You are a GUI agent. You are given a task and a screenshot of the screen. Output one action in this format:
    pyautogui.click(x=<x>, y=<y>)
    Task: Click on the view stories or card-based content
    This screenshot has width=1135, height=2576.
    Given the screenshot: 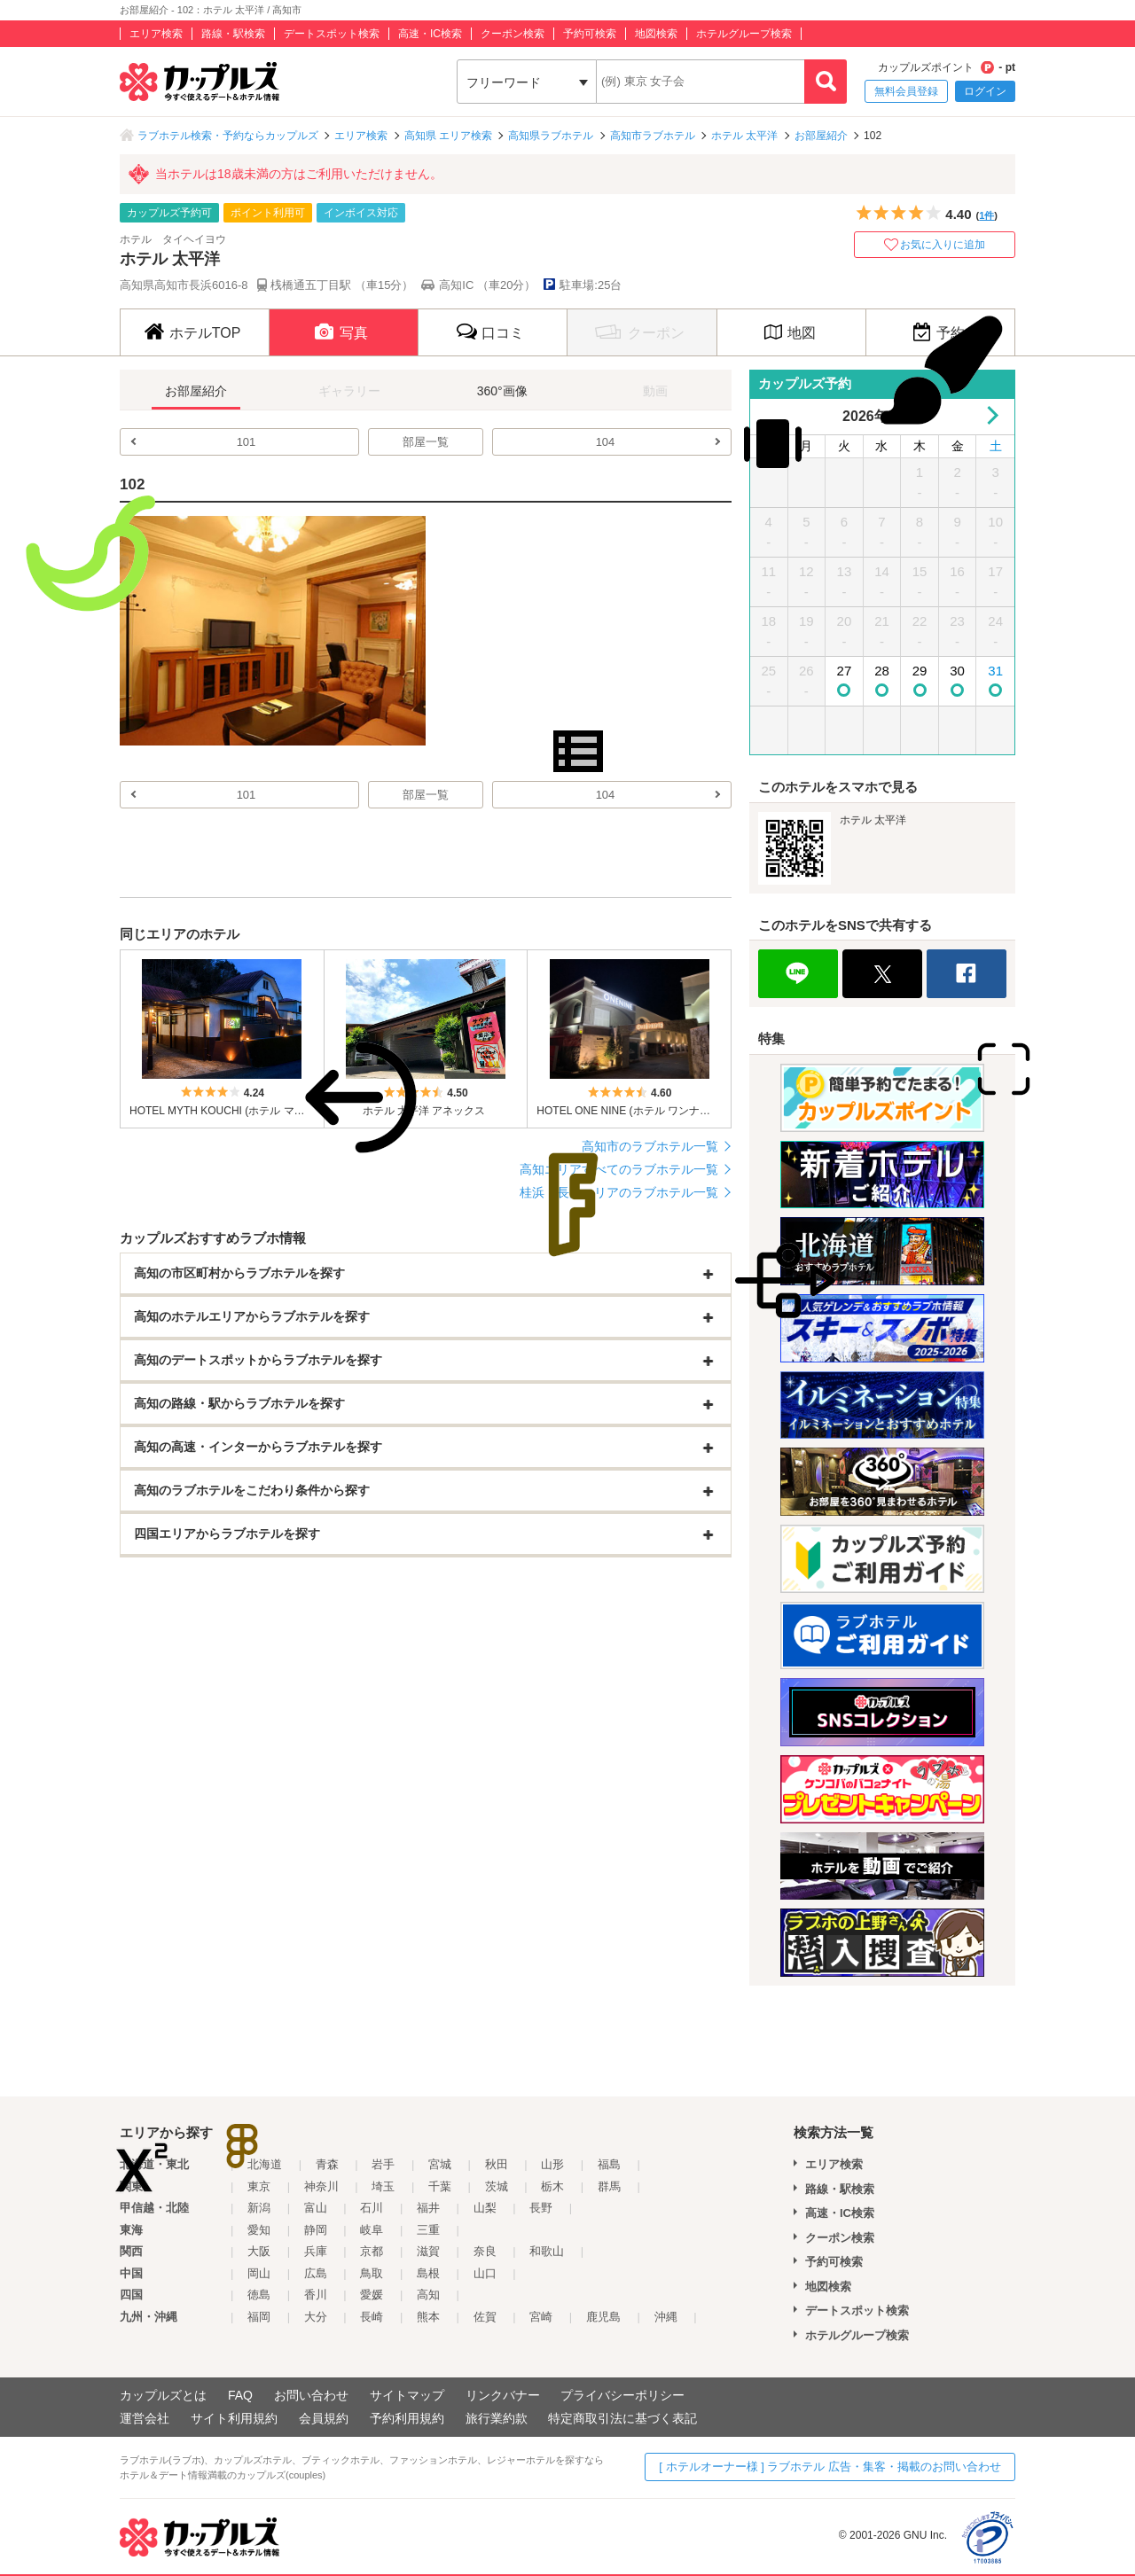 What is the action you would take?
    pyautogui.click(x=772, y=445)
    